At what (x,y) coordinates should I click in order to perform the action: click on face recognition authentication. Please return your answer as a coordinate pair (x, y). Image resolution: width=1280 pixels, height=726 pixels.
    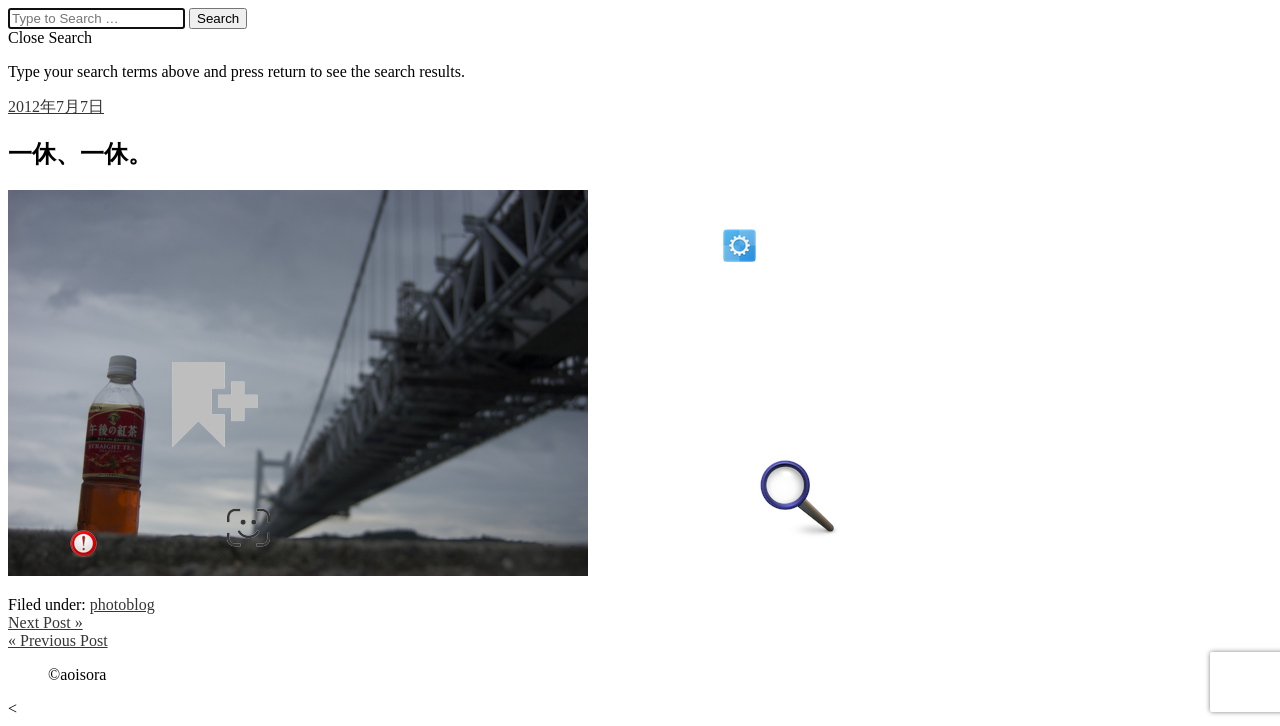
    Looking at the image, I should click on (248, 527).